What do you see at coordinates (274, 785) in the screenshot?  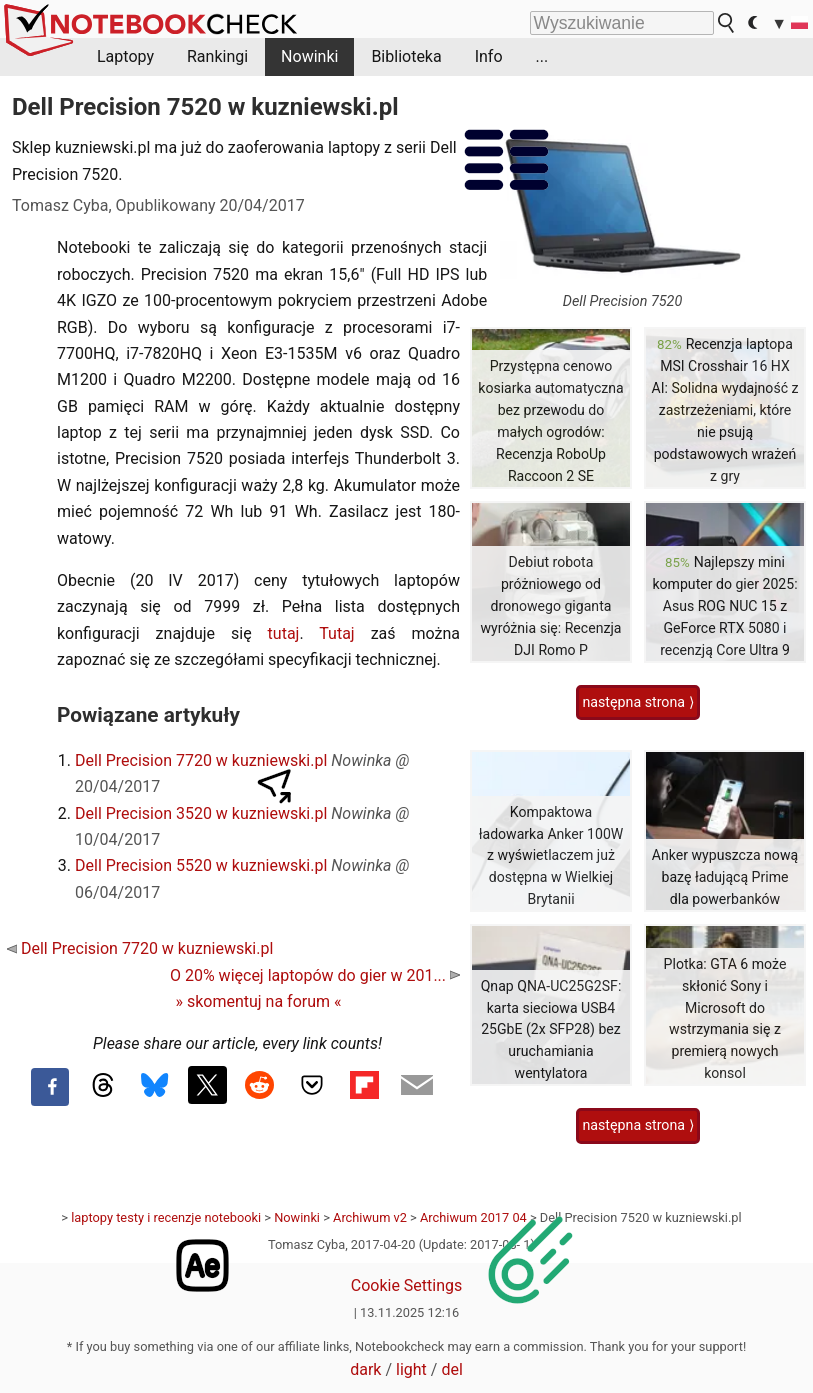 I see `share your current location` at bounding box center [274, 785].